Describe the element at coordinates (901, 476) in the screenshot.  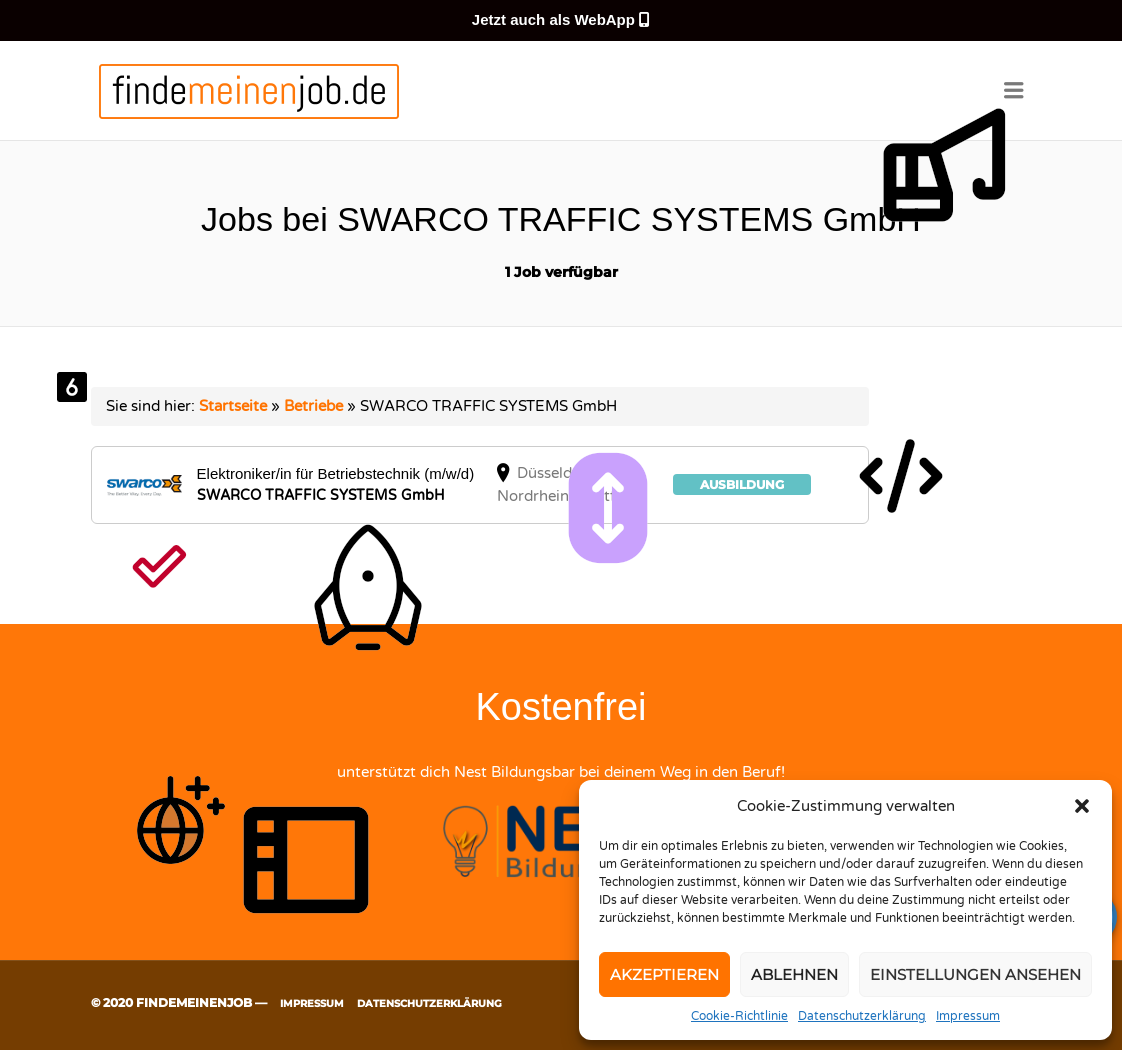
I see `view or edit source code` at that location.